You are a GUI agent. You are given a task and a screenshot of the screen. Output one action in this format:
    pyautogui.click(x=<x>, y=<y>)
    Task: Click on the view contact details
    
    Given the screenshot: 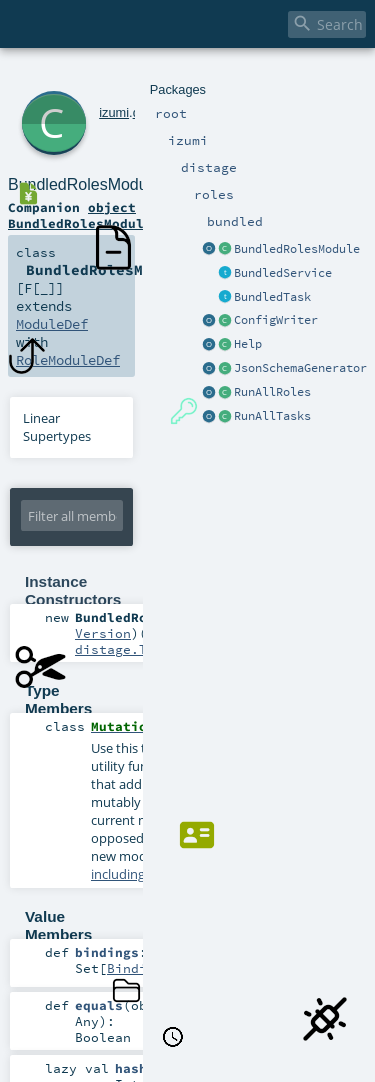 What is the action you would take?
    pyautogui.click(x=197, y=835)
    